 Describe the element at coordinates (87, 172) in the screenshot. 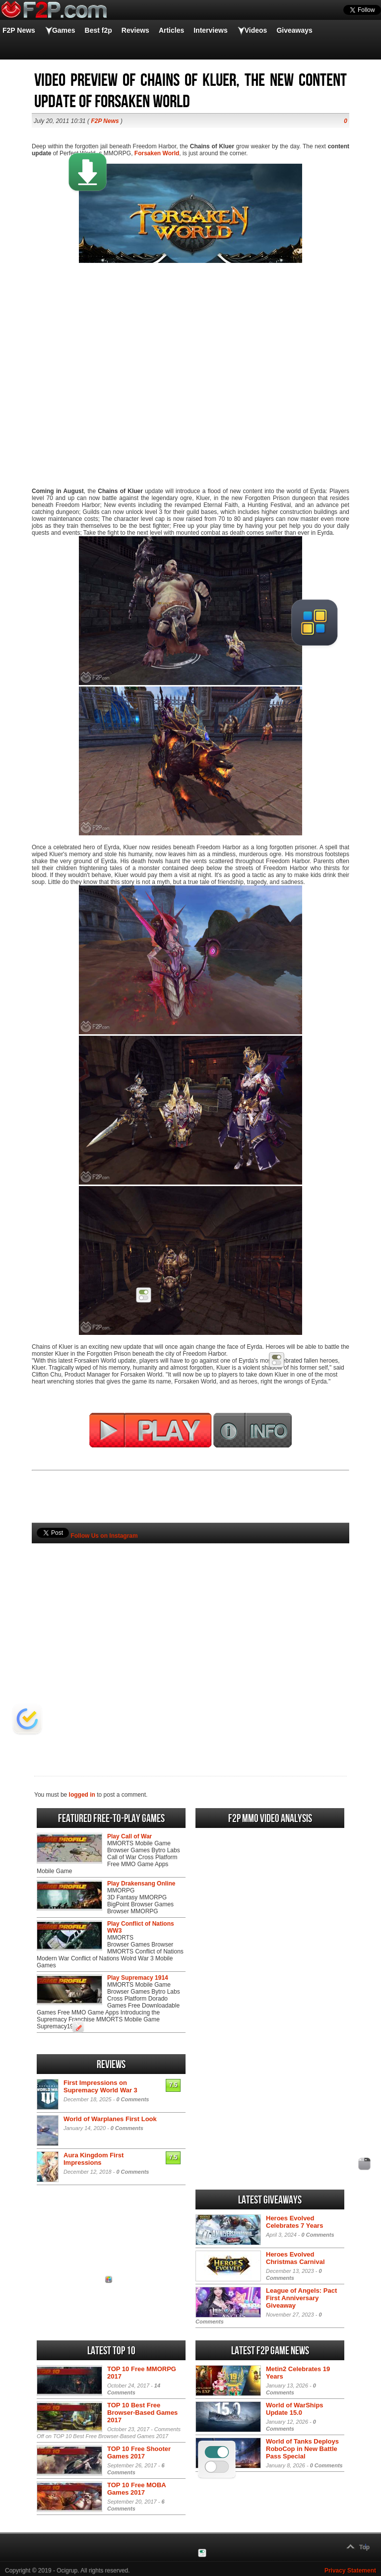

I see `download videos from YouTube for offline viewing` at that location.